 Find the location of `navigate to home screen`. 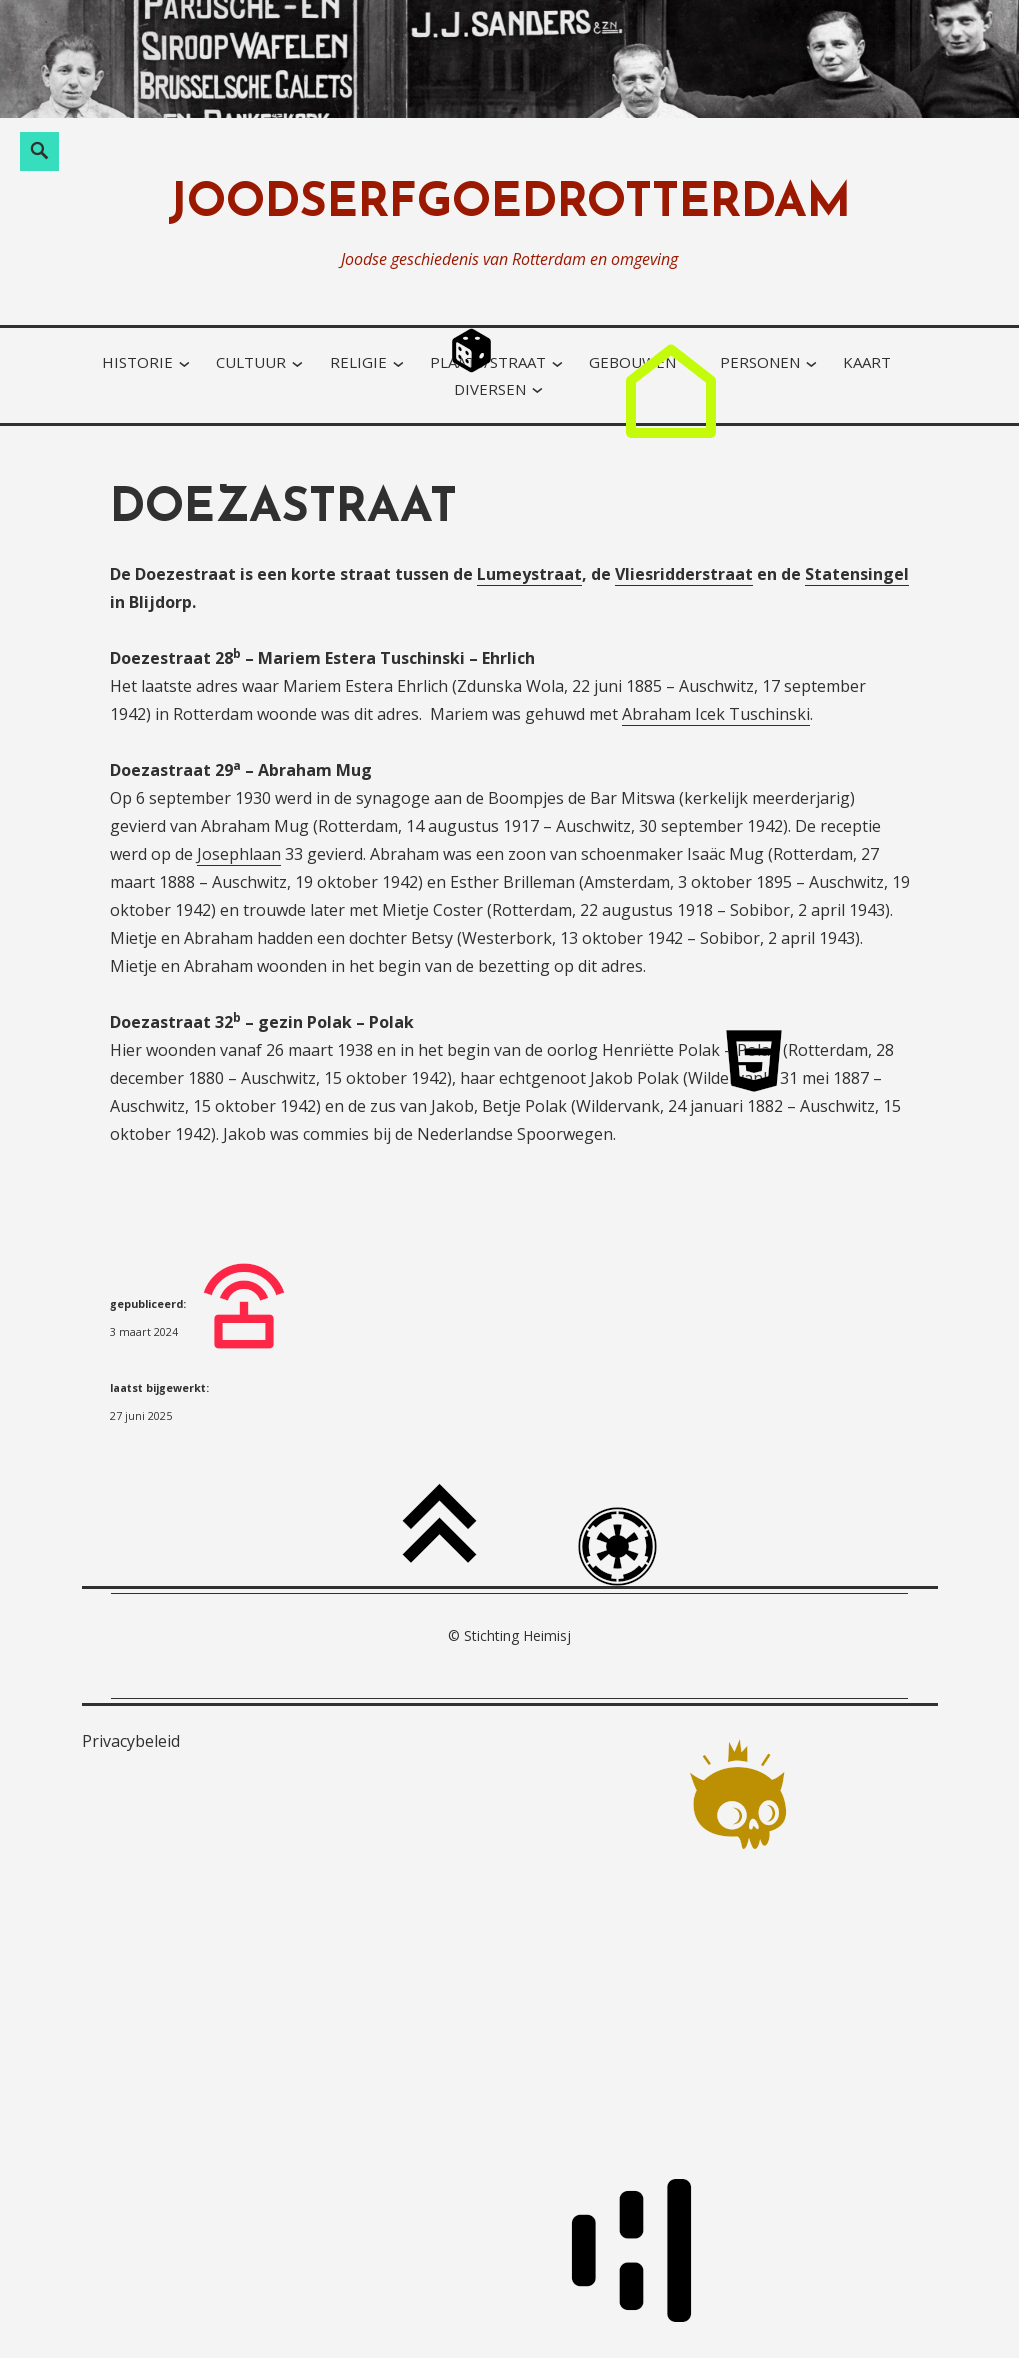

navigate to home screen is located at coordinates (671, 393).